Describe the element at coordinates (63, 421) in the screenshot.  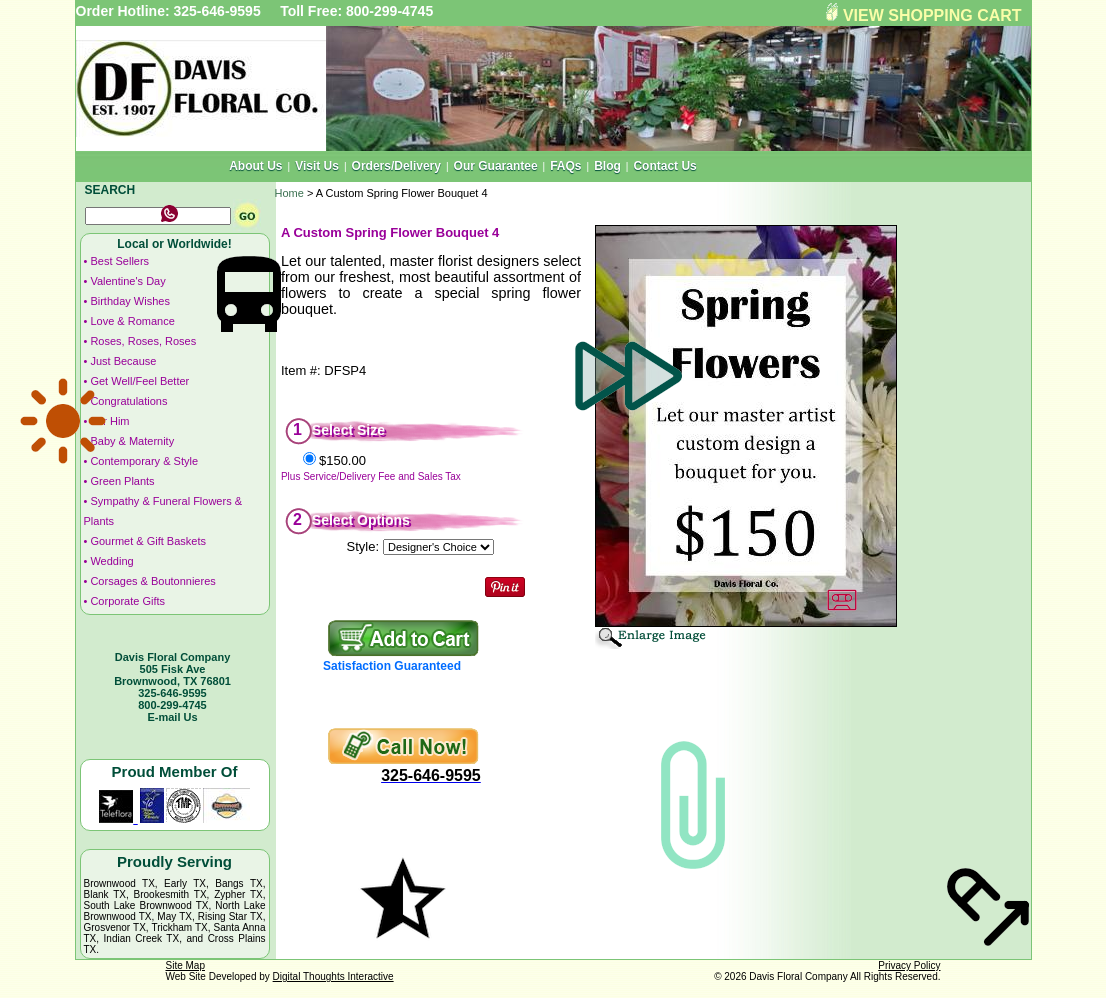
I see `switch to light mode` at that location.